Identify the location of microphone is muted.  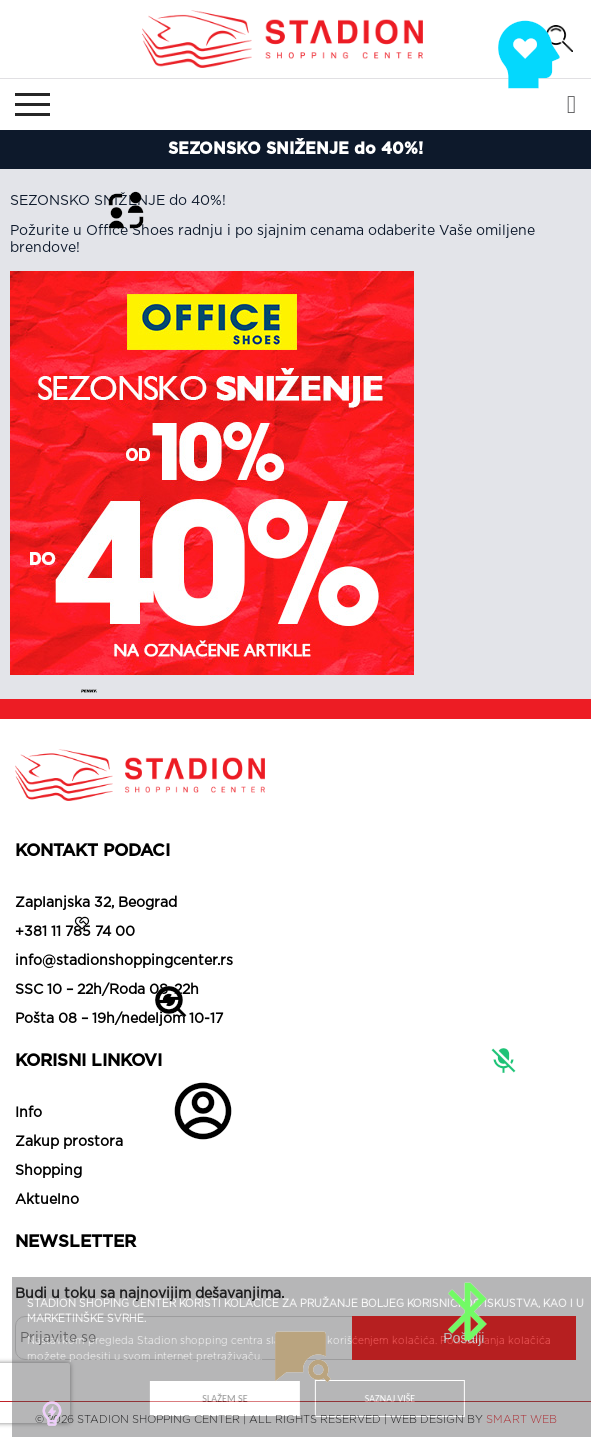
(503, 1060).